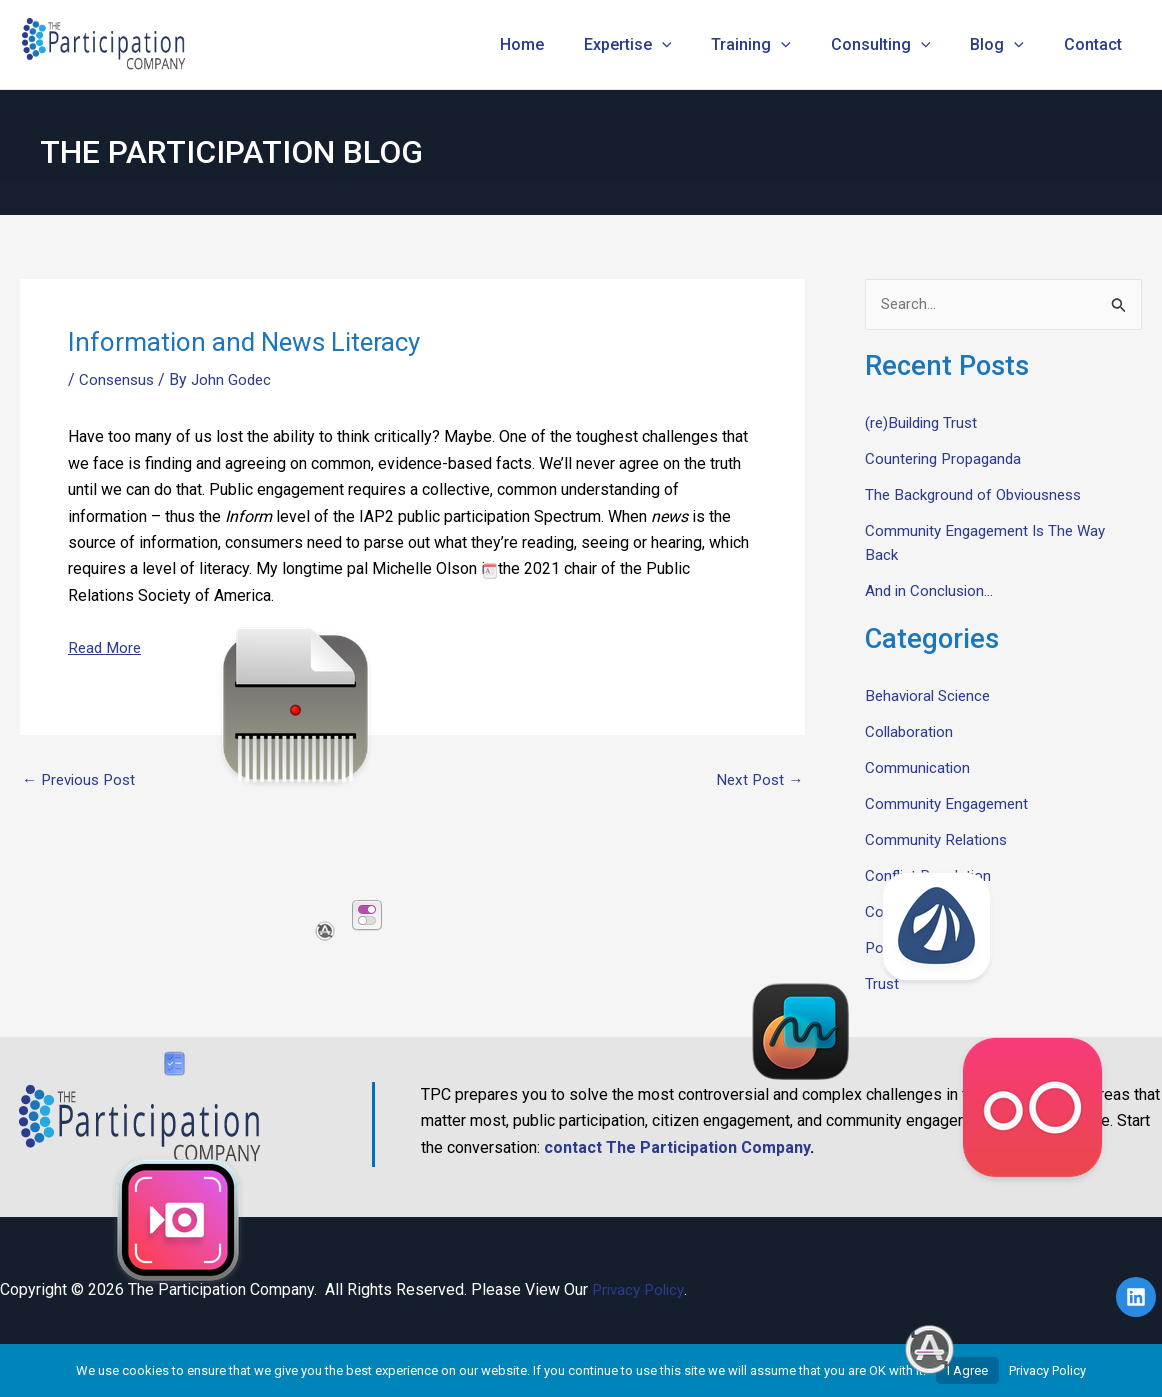  Describe the element at coordinates (295, 707) in the screenshot. I see `open raider app for document scanning` at that location.